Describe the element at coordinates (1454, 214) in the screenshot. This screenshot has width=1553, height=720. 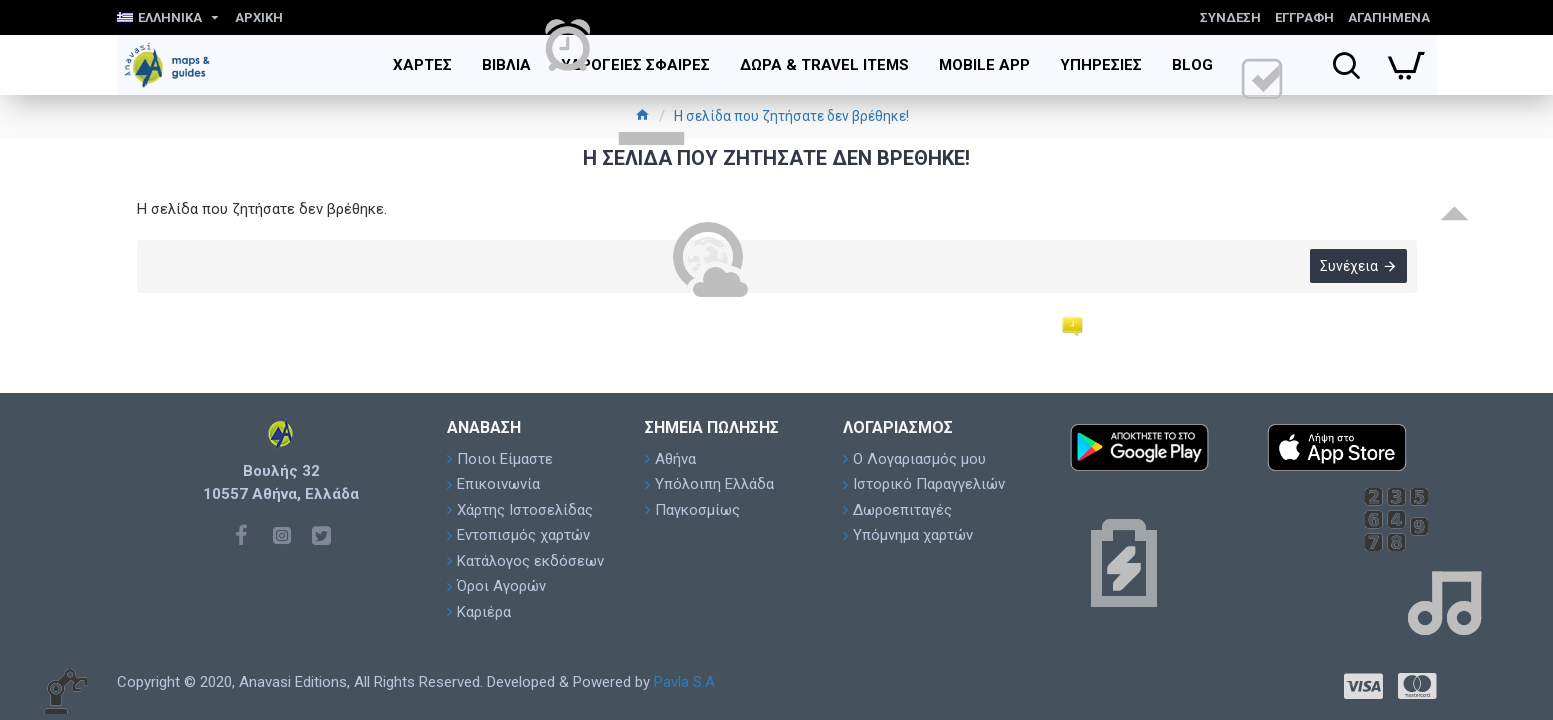
I see `scroll or pan upward` at that location.